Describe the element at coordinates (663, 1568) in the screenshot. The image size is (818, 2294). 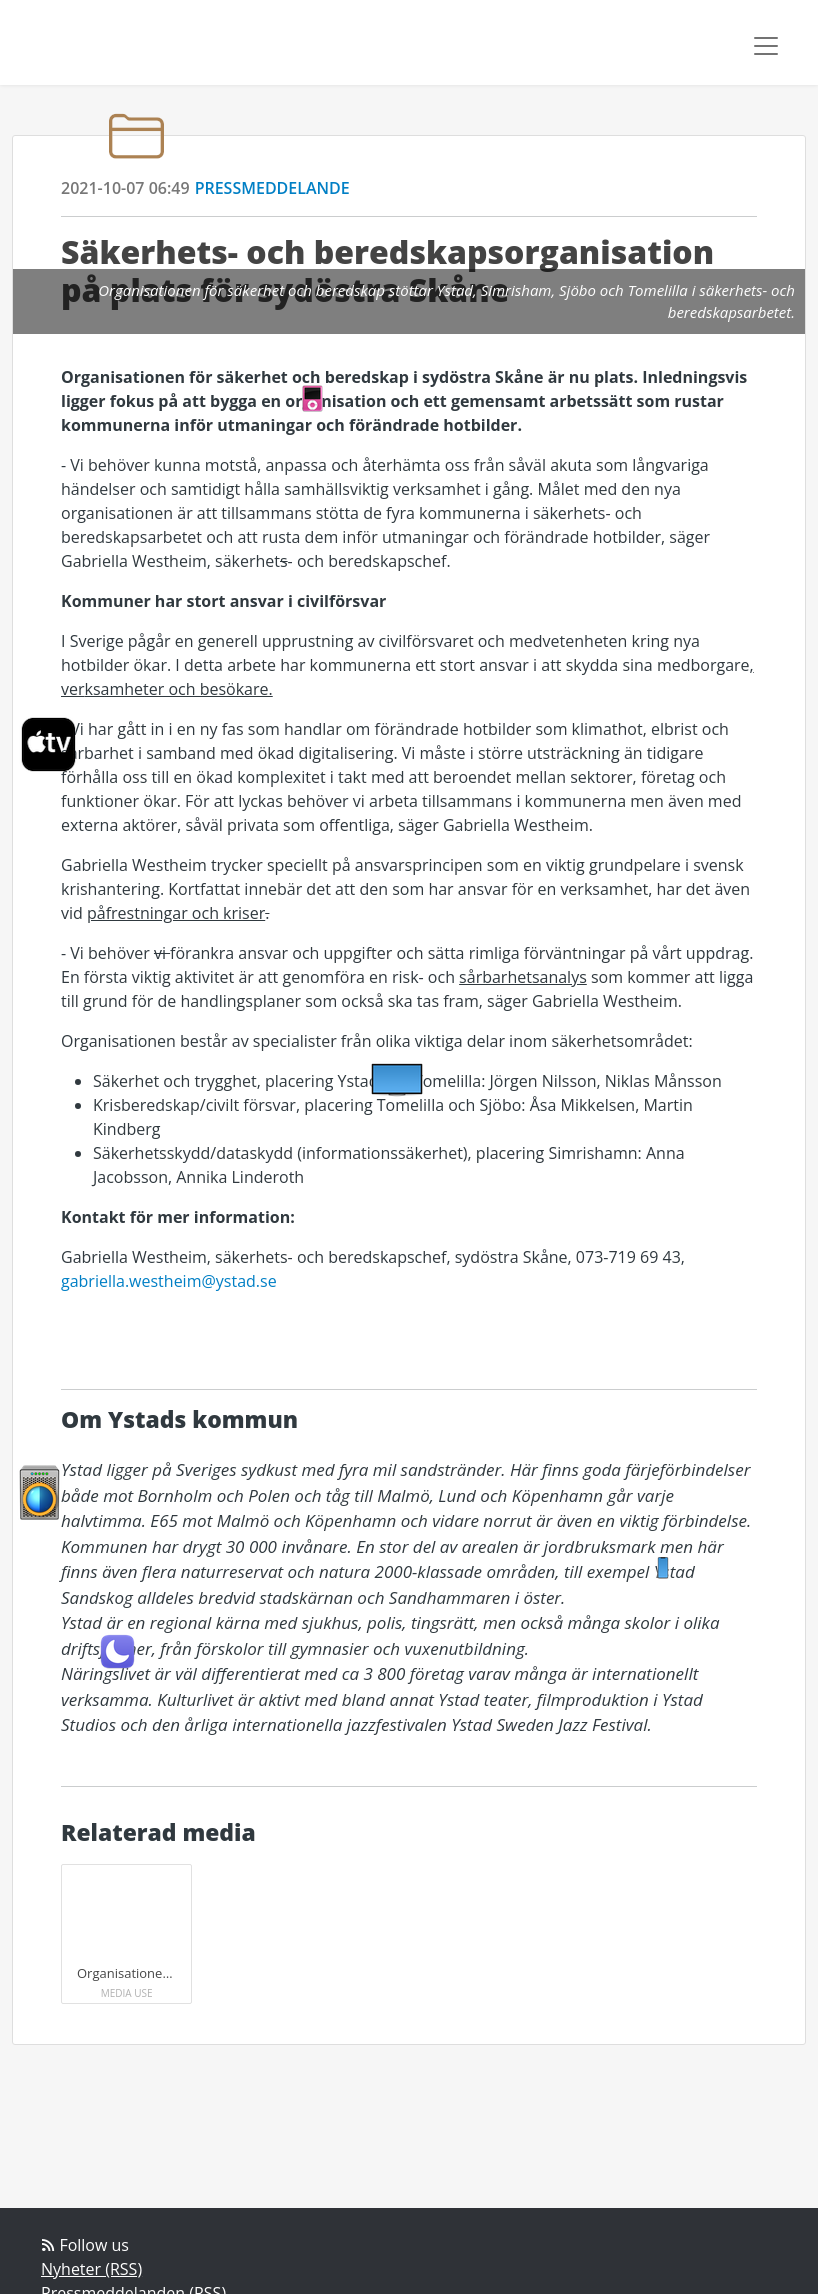
I see `iPhone XS Max device icon` at that location.